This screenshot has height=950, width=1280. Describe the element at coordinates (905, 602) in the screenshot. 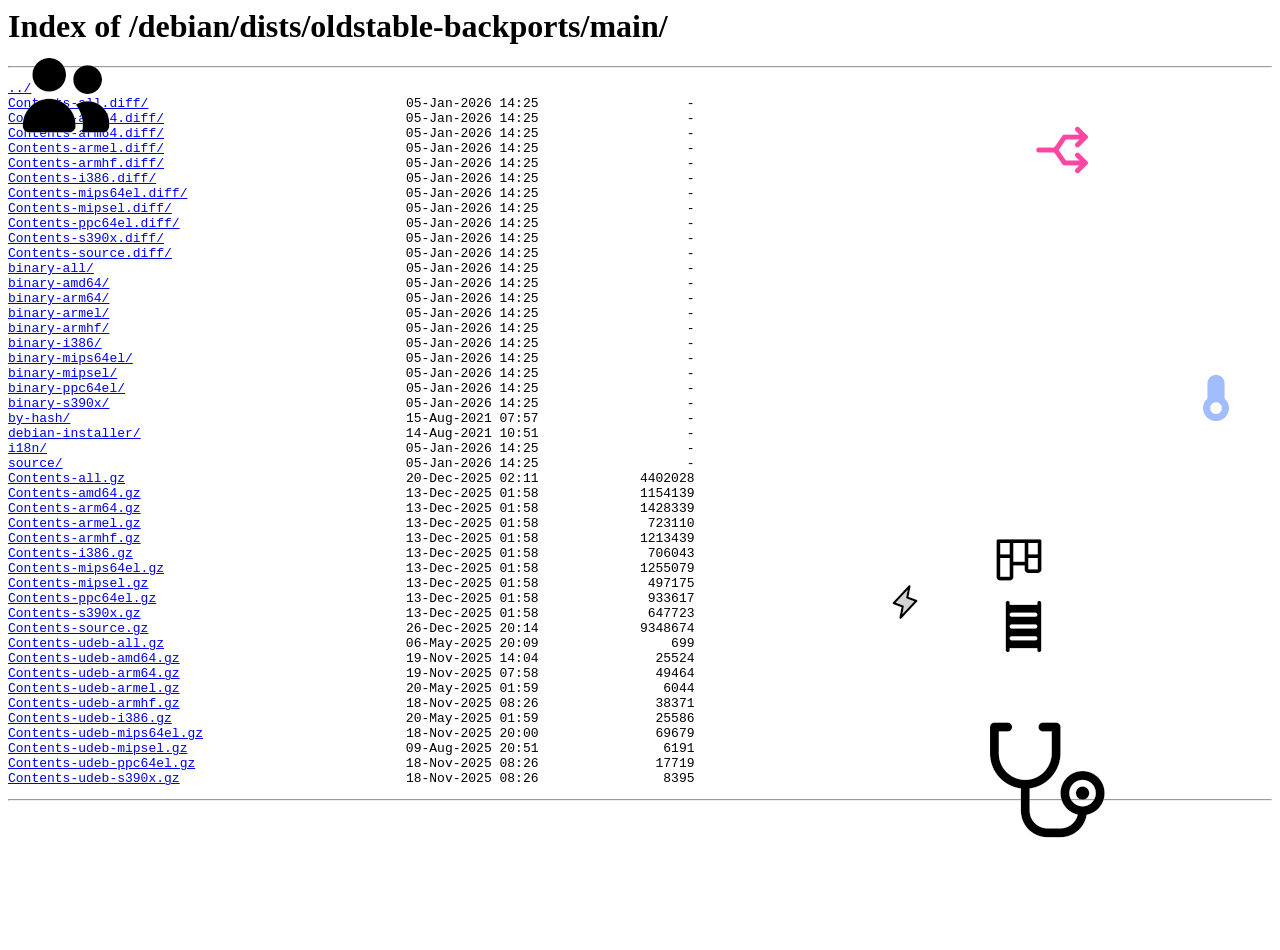

I see `quick actions or shortcuts` at that location.